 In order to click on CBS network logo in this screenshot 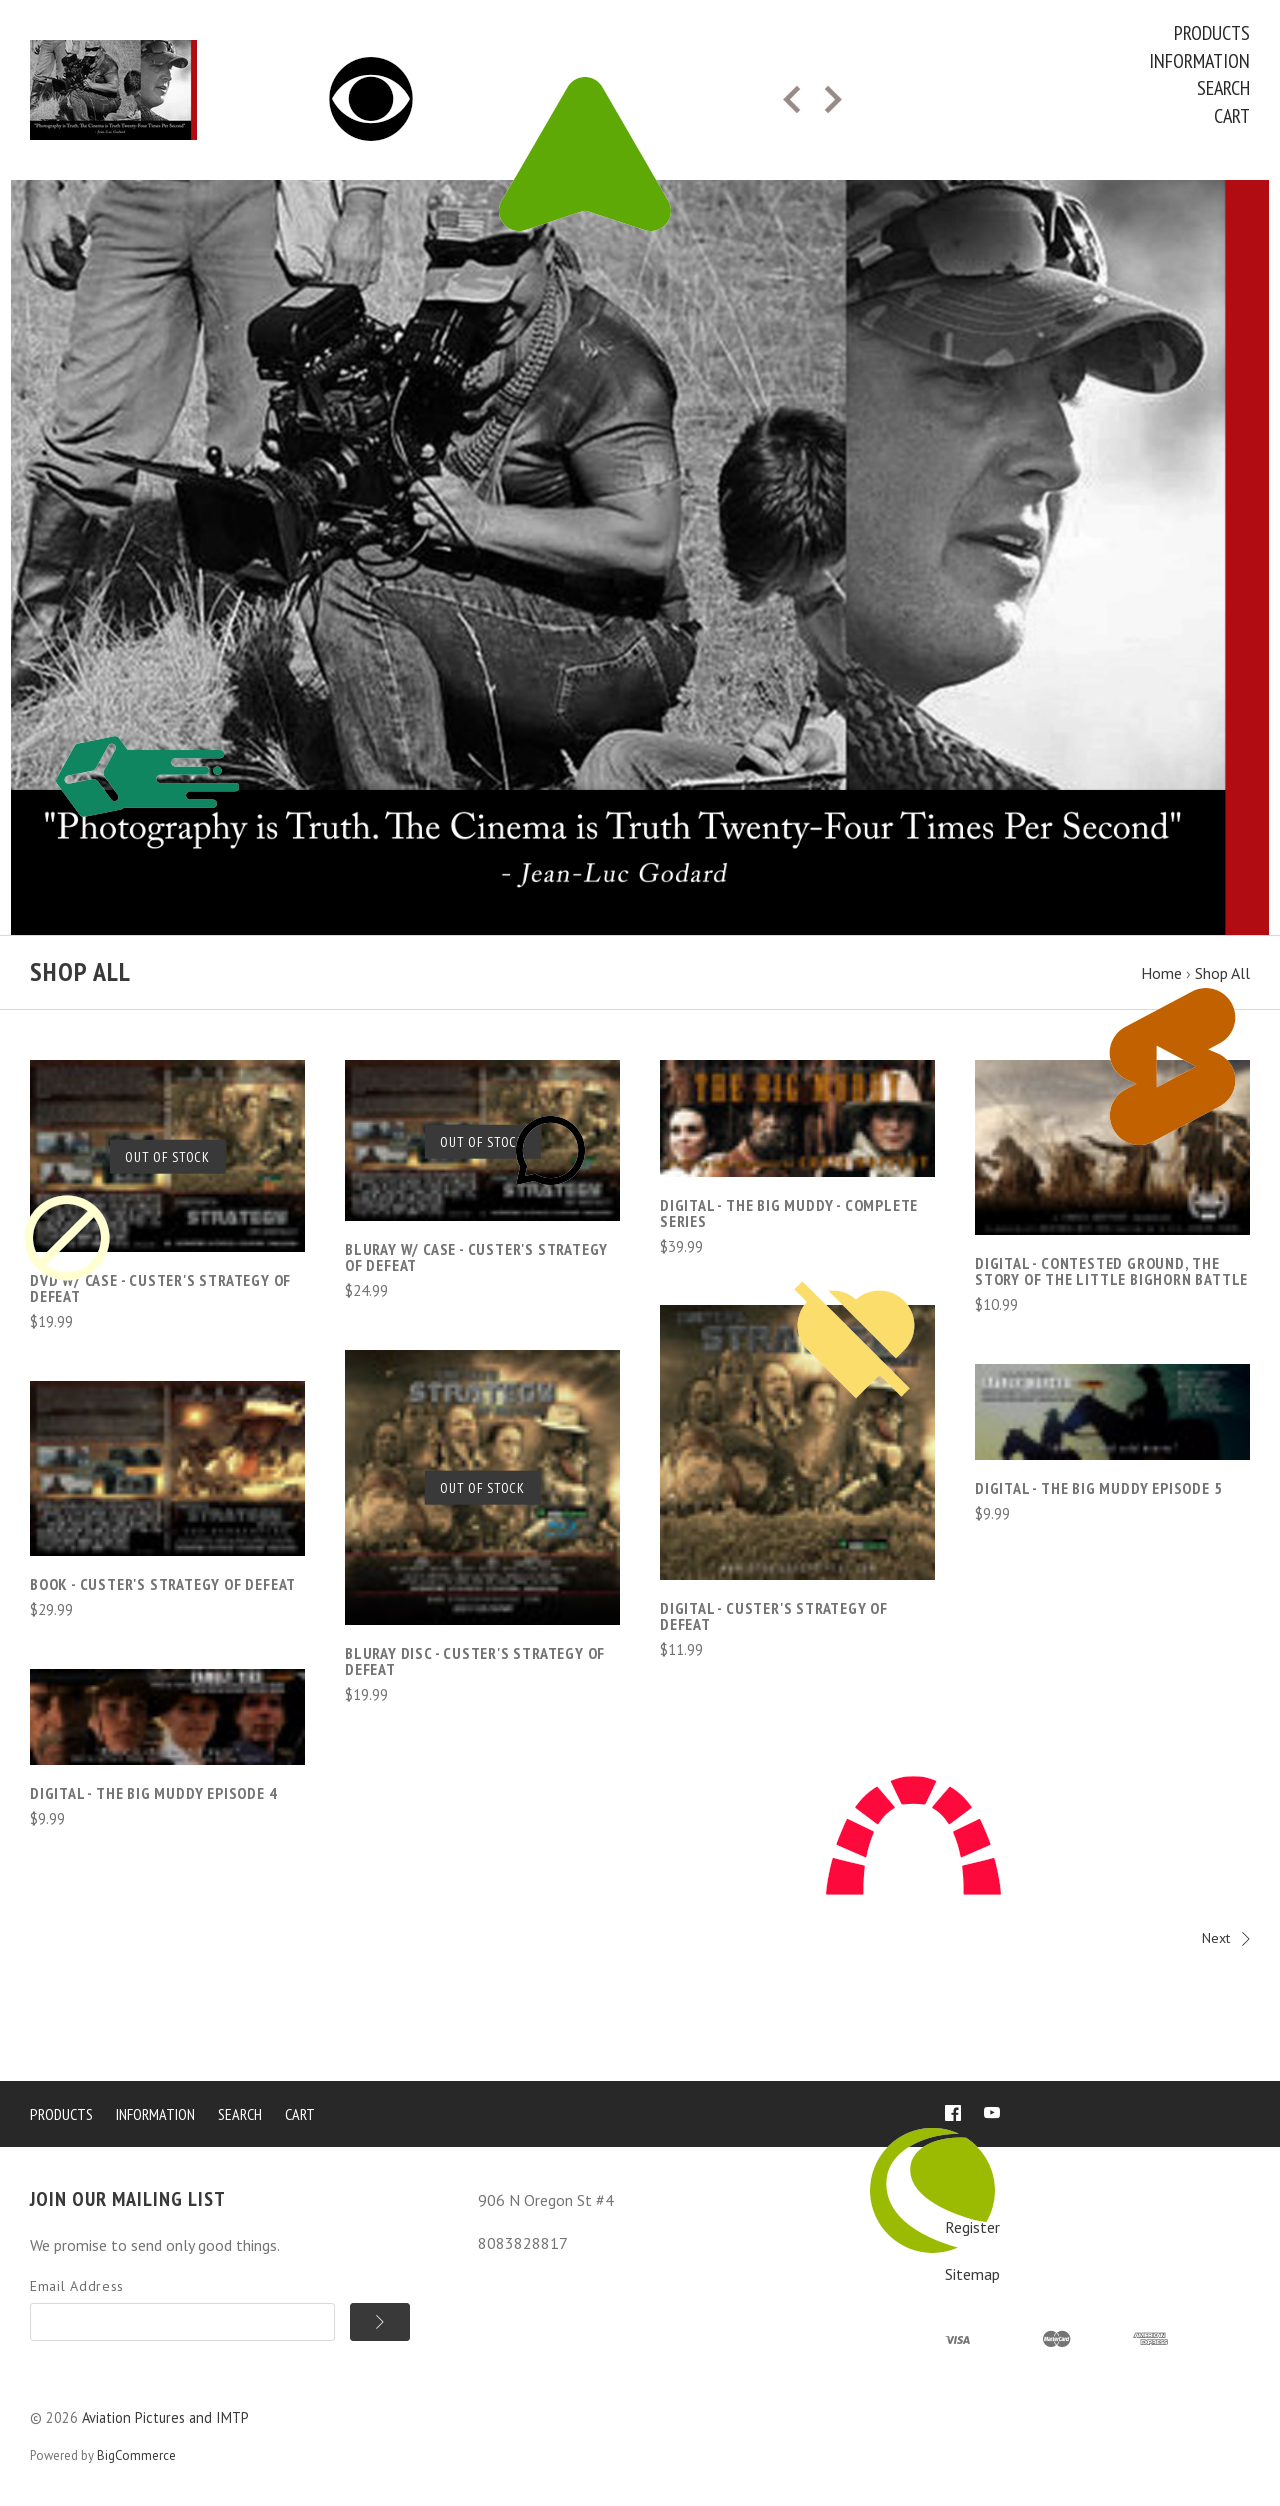, I will do `click(371, 99)`.